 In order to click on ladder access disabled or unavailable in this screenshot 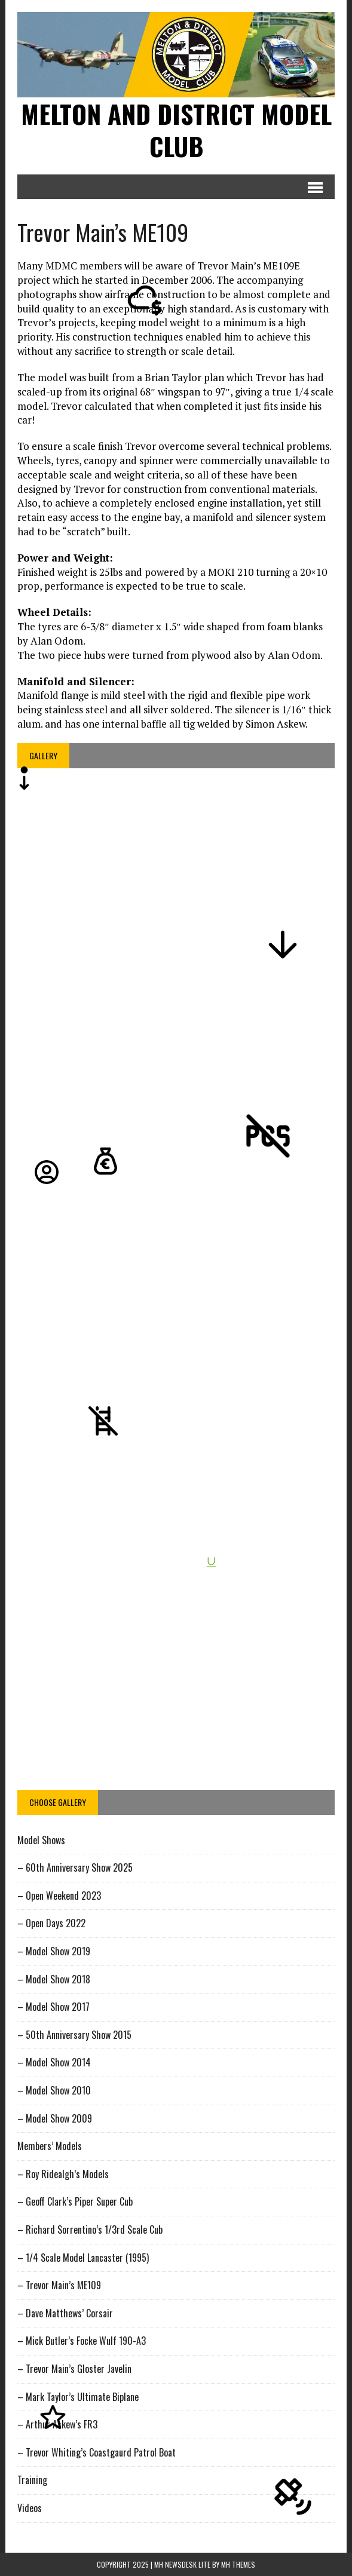, I will do `click(103, 1421)`.